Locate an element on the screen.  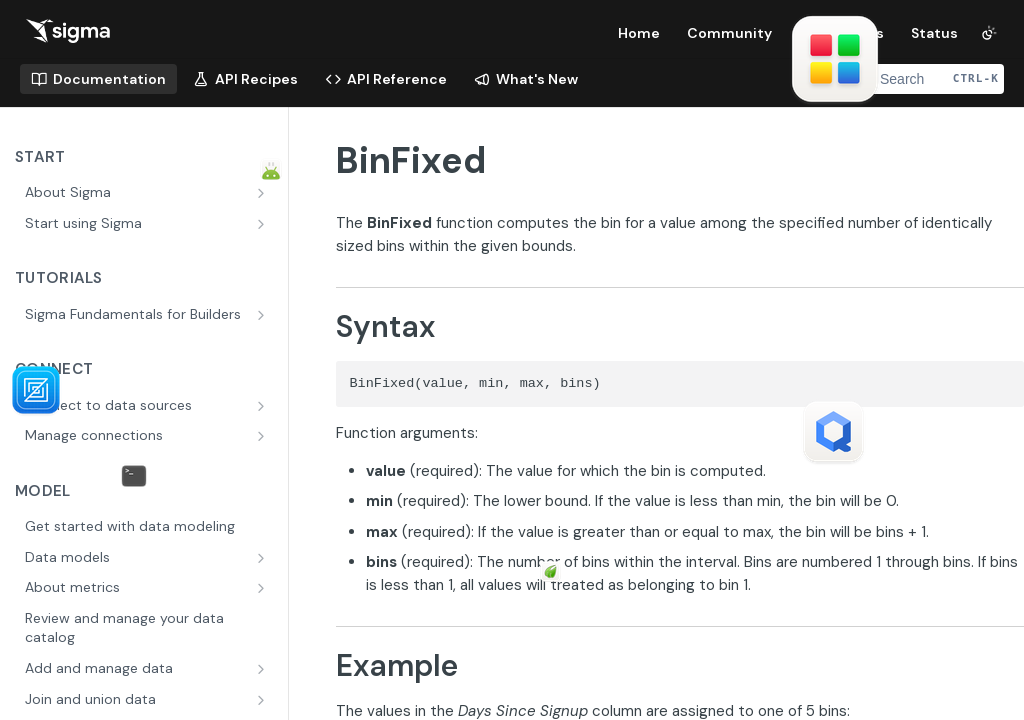
open Code::Blocks IDE application is located at coordinates (835, 59).